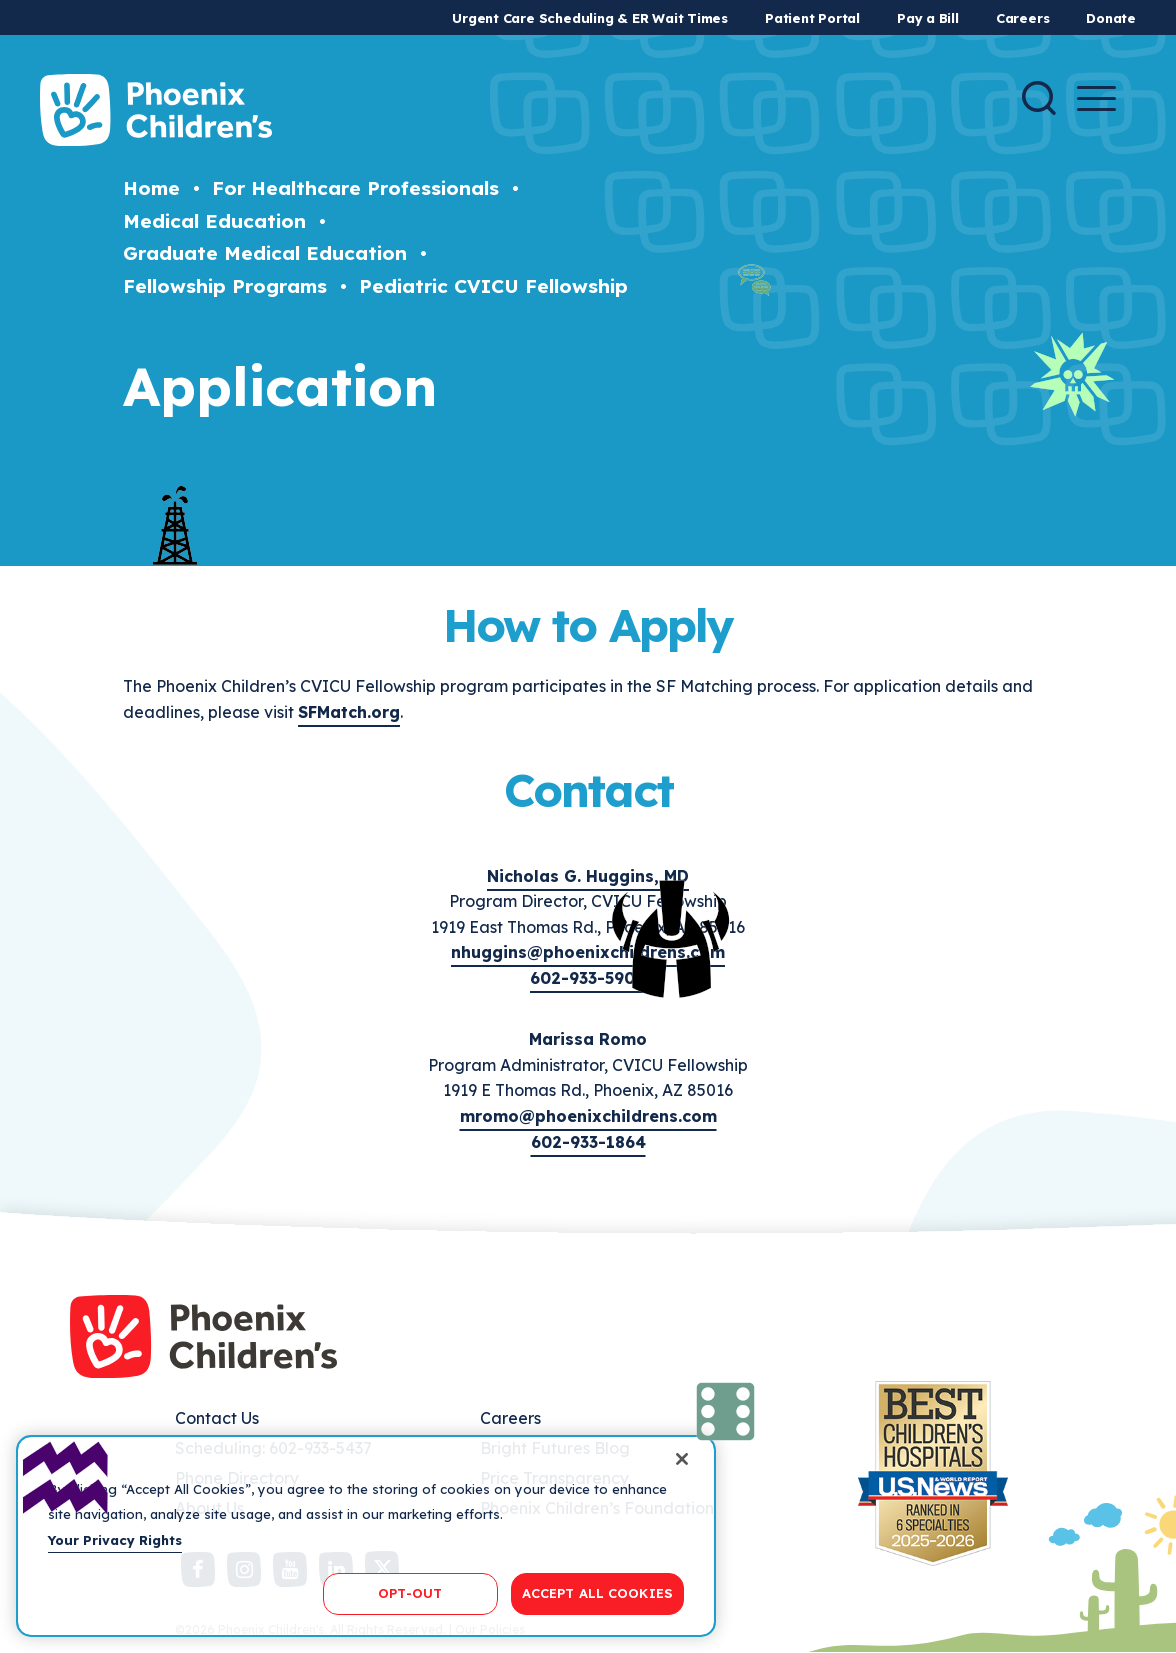 The image size is (1176, 1653). Describe the element at coordinates (1072, 375) in the screenshot. I see `indicates a death or game over event` at that location.